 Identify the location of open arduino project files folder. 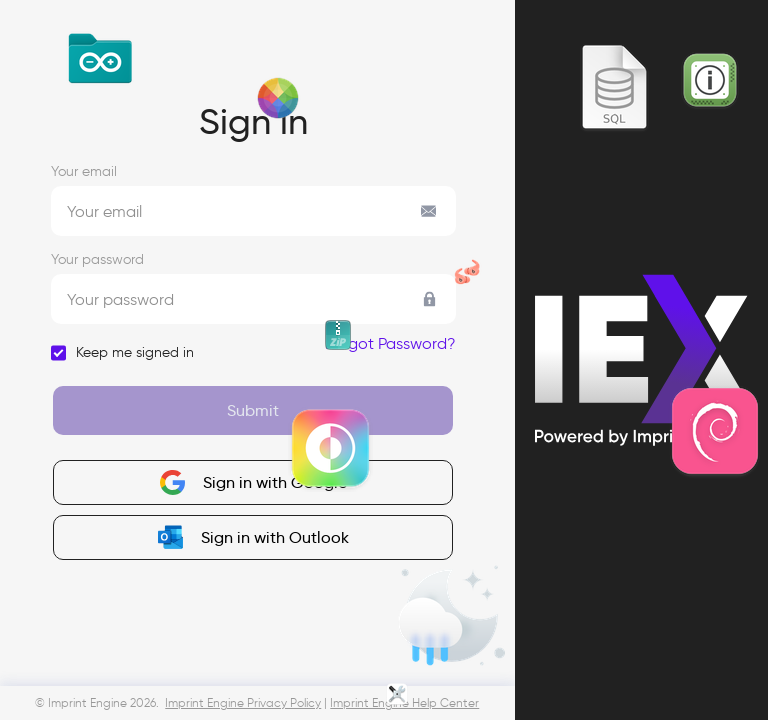
(100, 60).